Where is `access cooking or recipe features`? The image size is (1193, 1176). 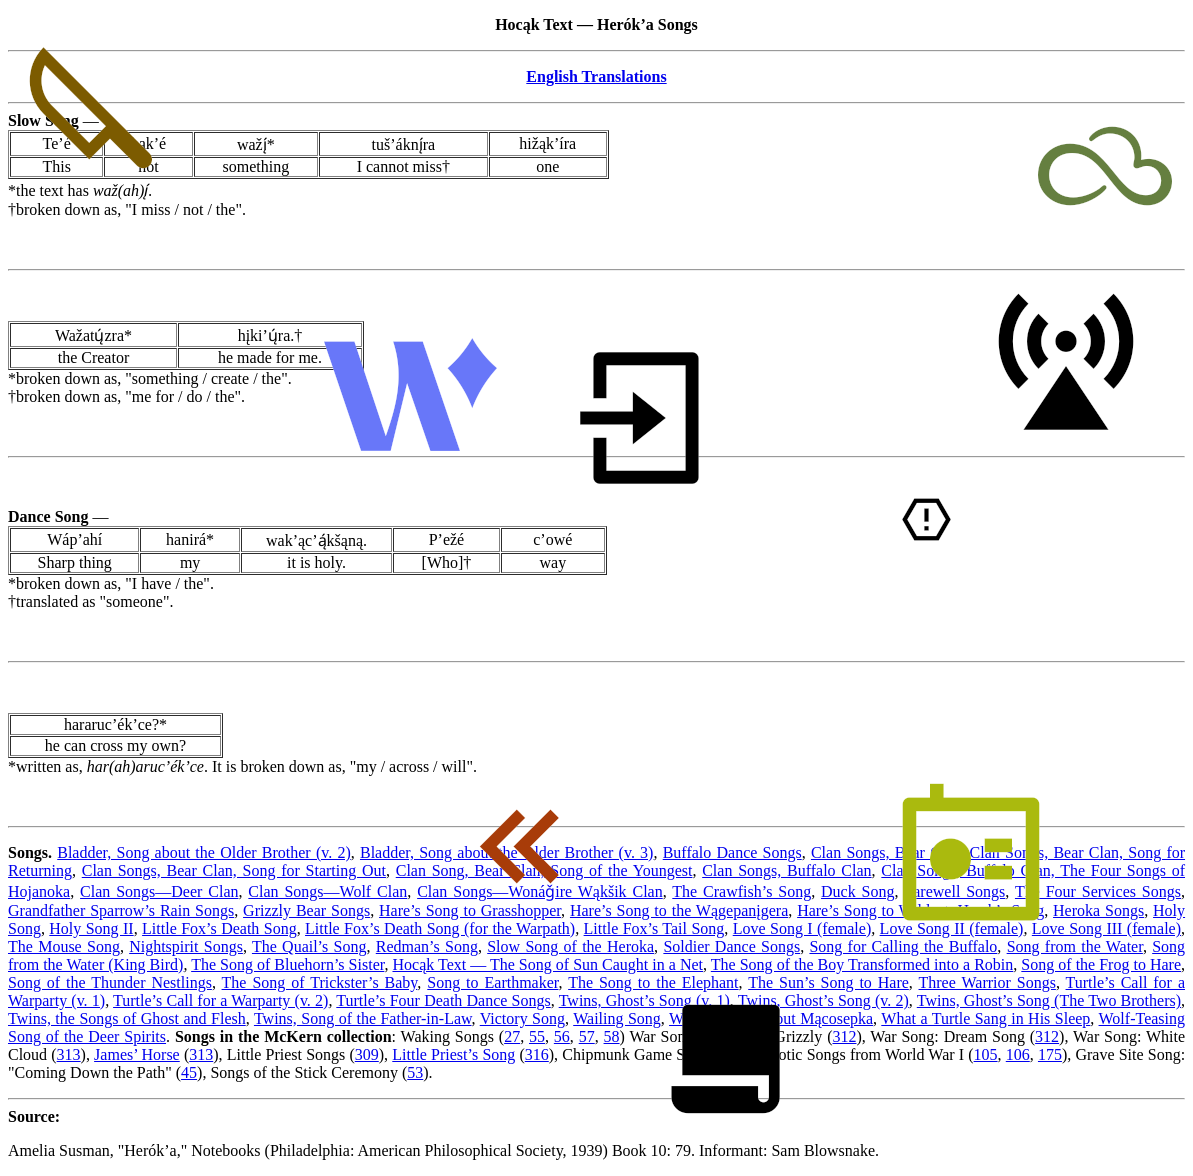
access cooking or recipe features is located at coordinates (88, 109).